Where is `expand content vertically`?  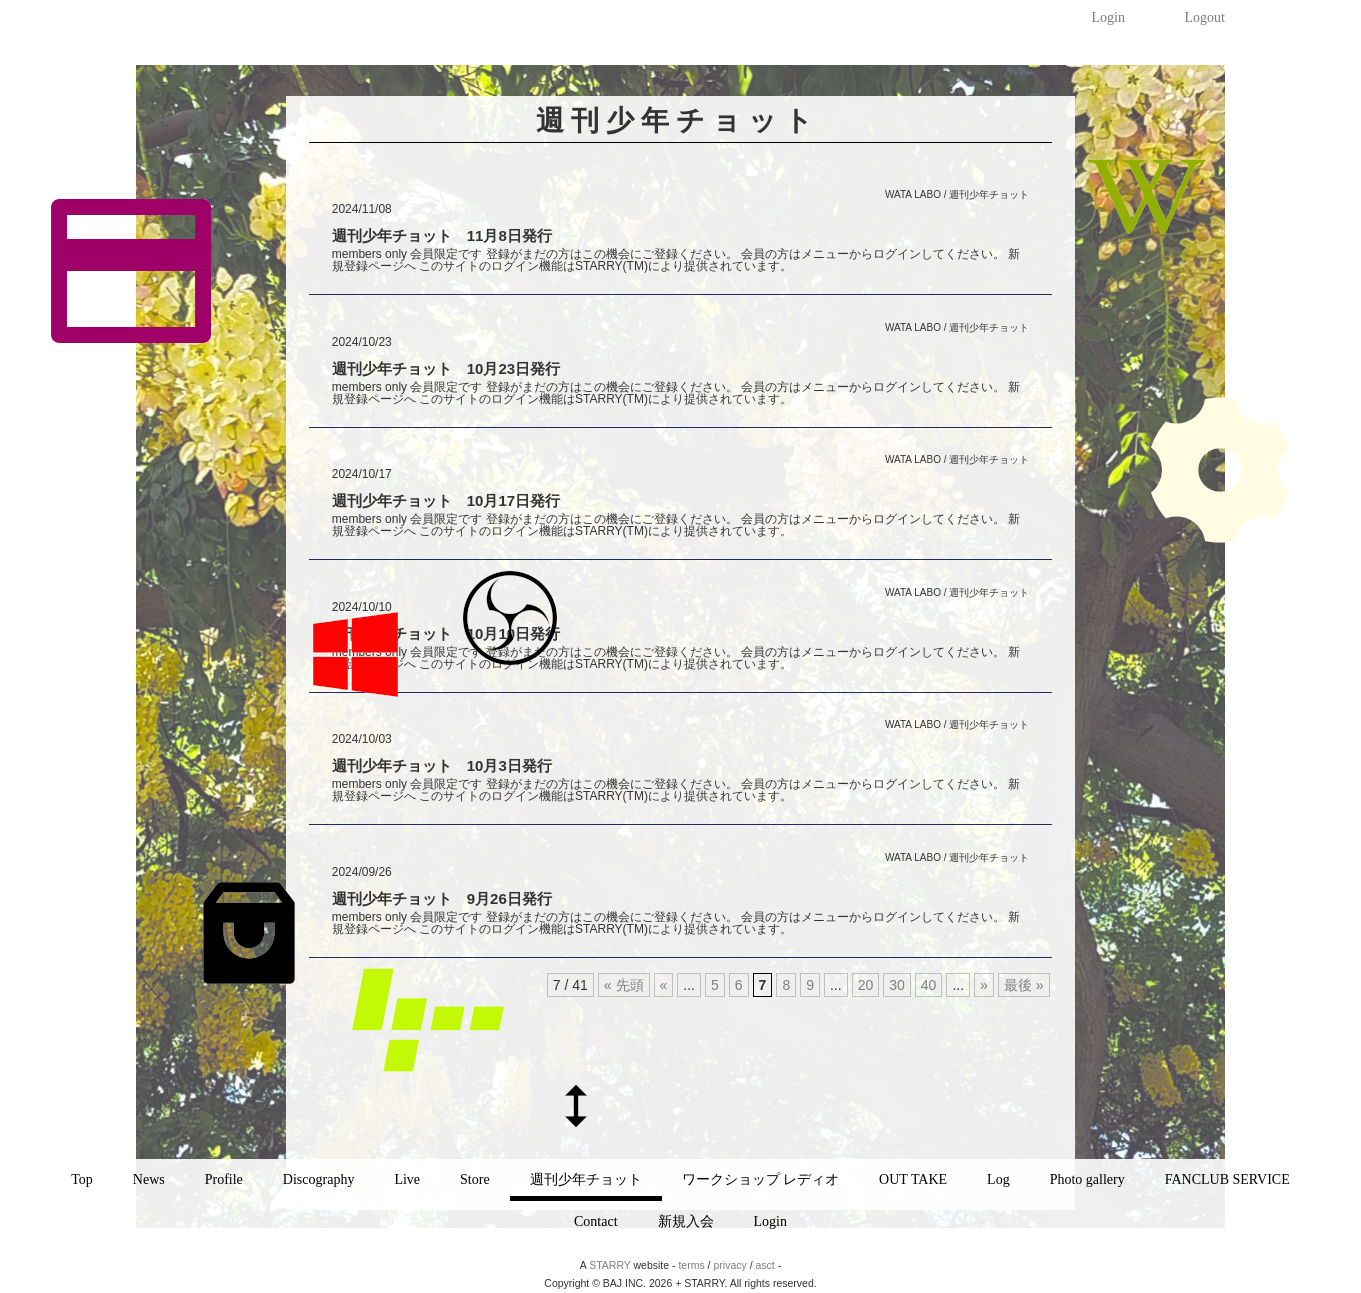
expand content vertically is located at coordinates (576, 1106).